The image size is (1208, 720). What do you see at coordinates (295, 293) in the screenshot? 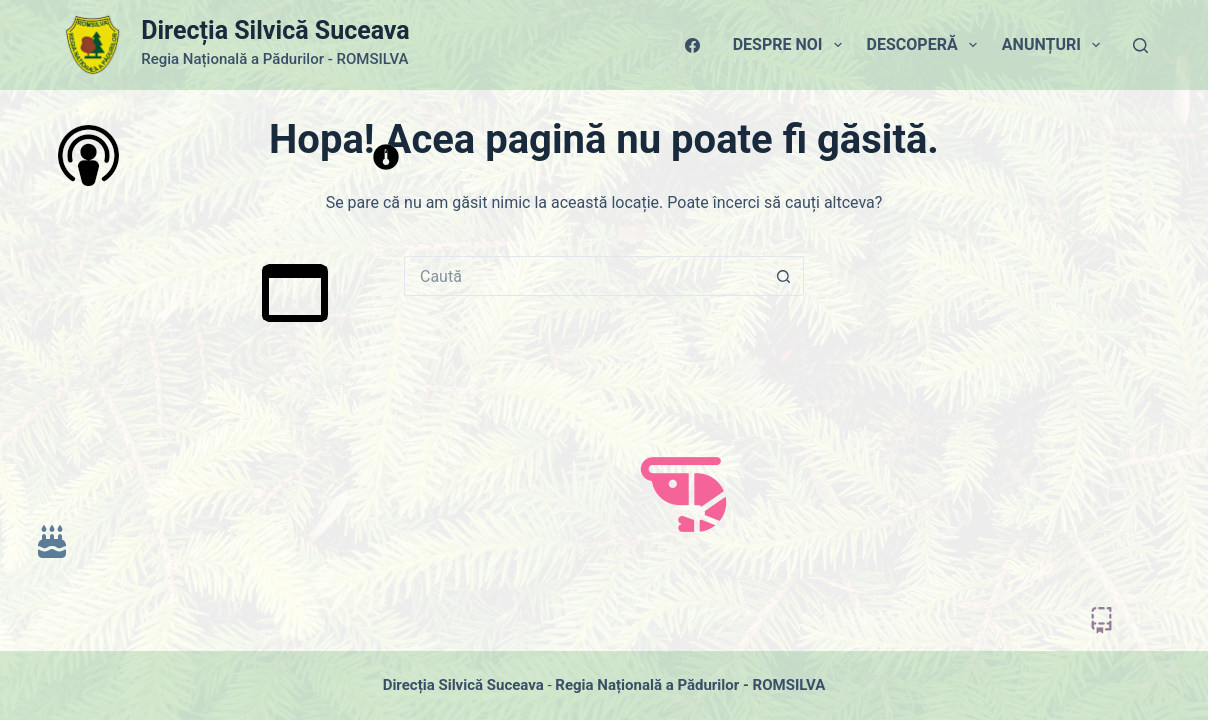
I see `open a web browser or webpage` at bounding box center [295, 293].